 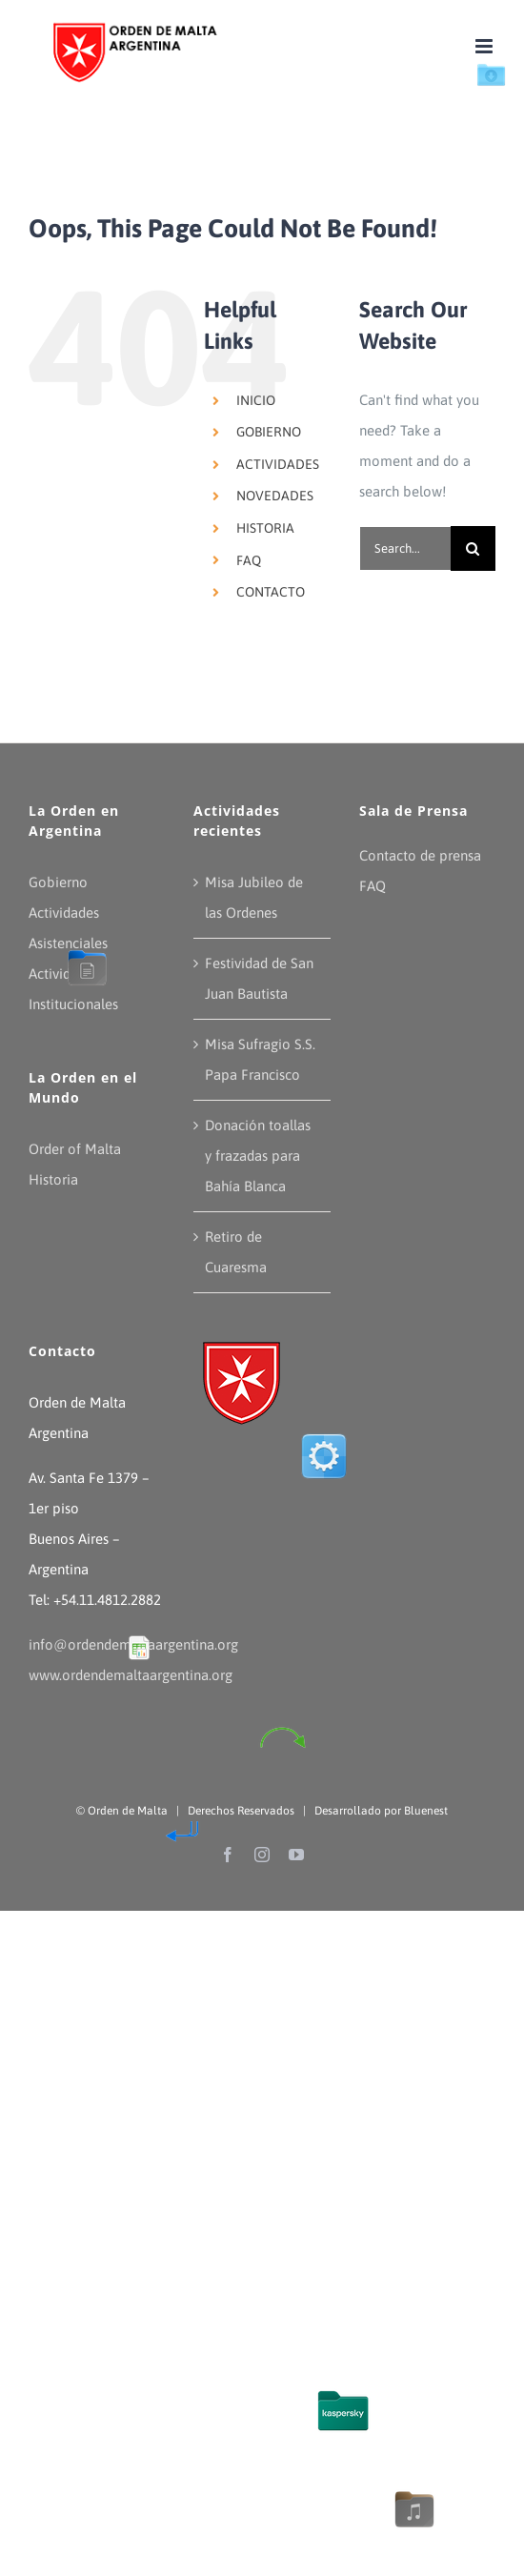 What do you see at coordinates (139, 1648) in the screenshot?
I see `open a spreadsheet file` at bounding box center [139, 1648].